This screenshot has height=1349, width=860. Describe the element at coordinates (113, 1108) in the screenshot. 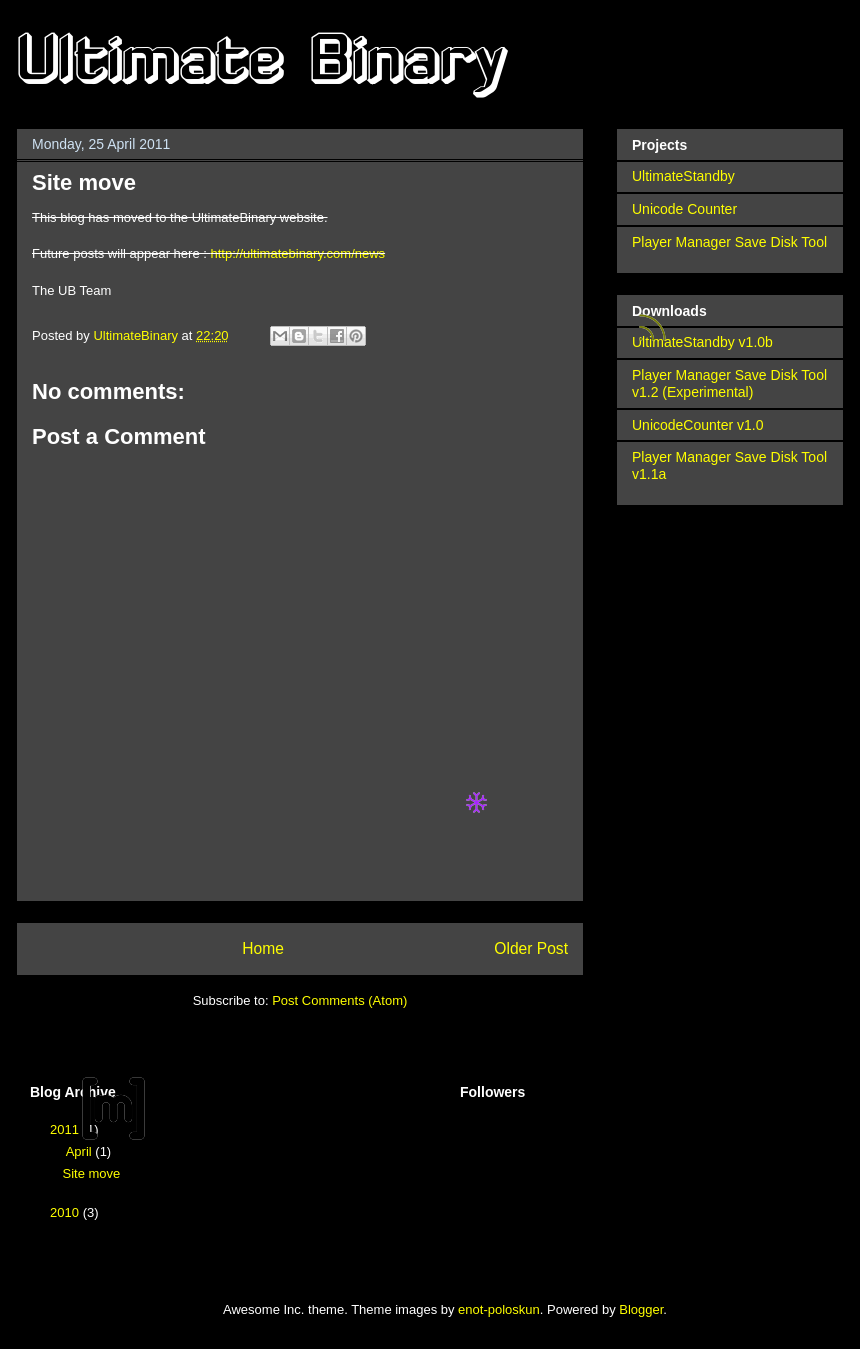

I see `connect to matrix decentralized chat network` at that location.